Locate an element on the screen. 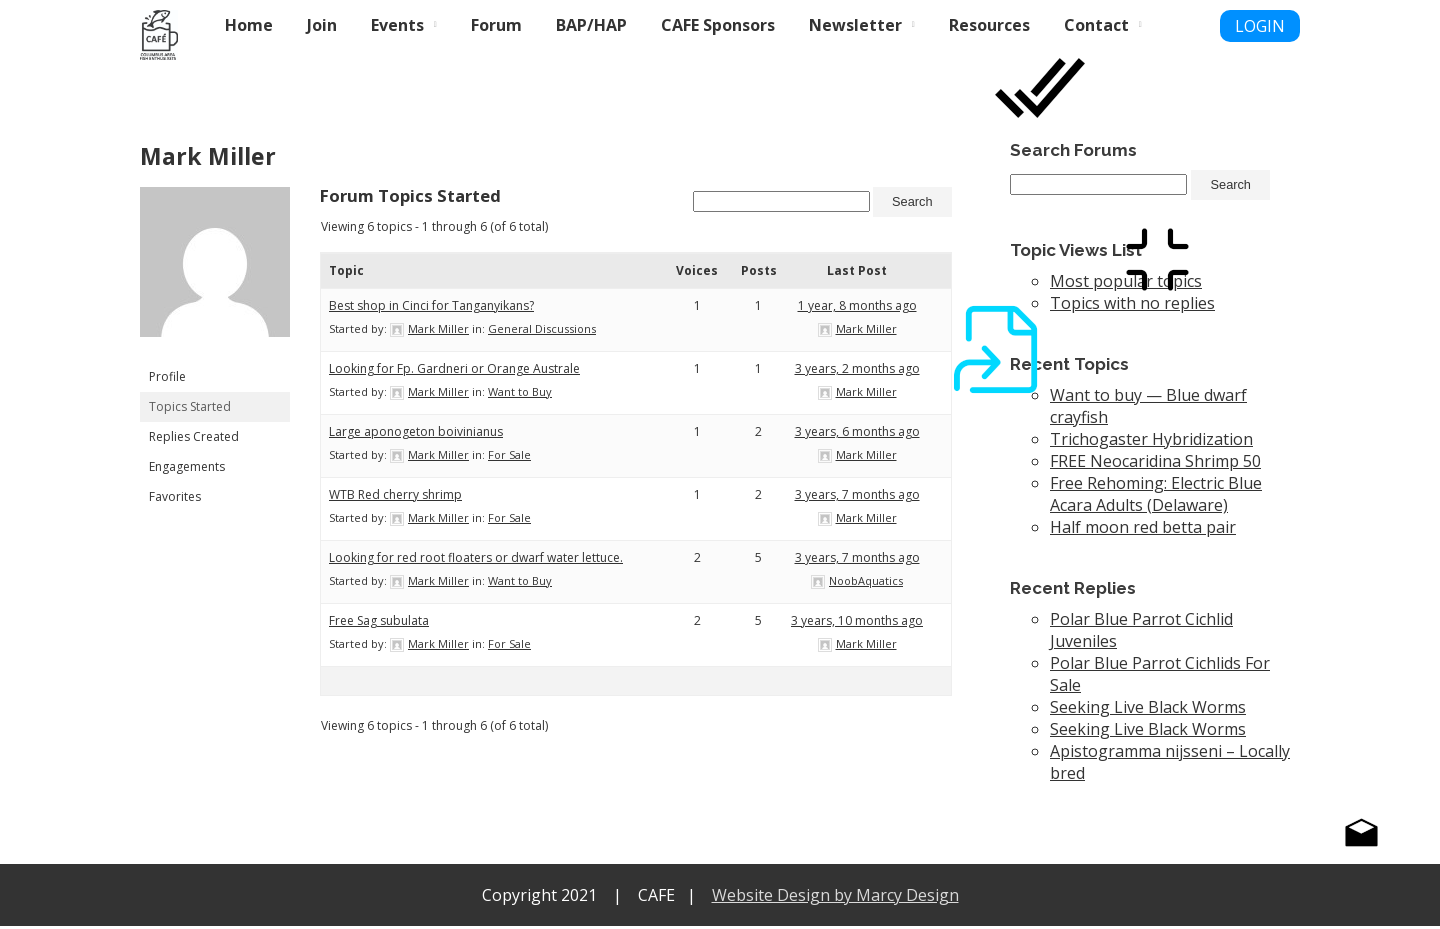 The width and height of the screenshot is (1440, 929). exit fullscreen mode is located at coordinates (1157, 259).